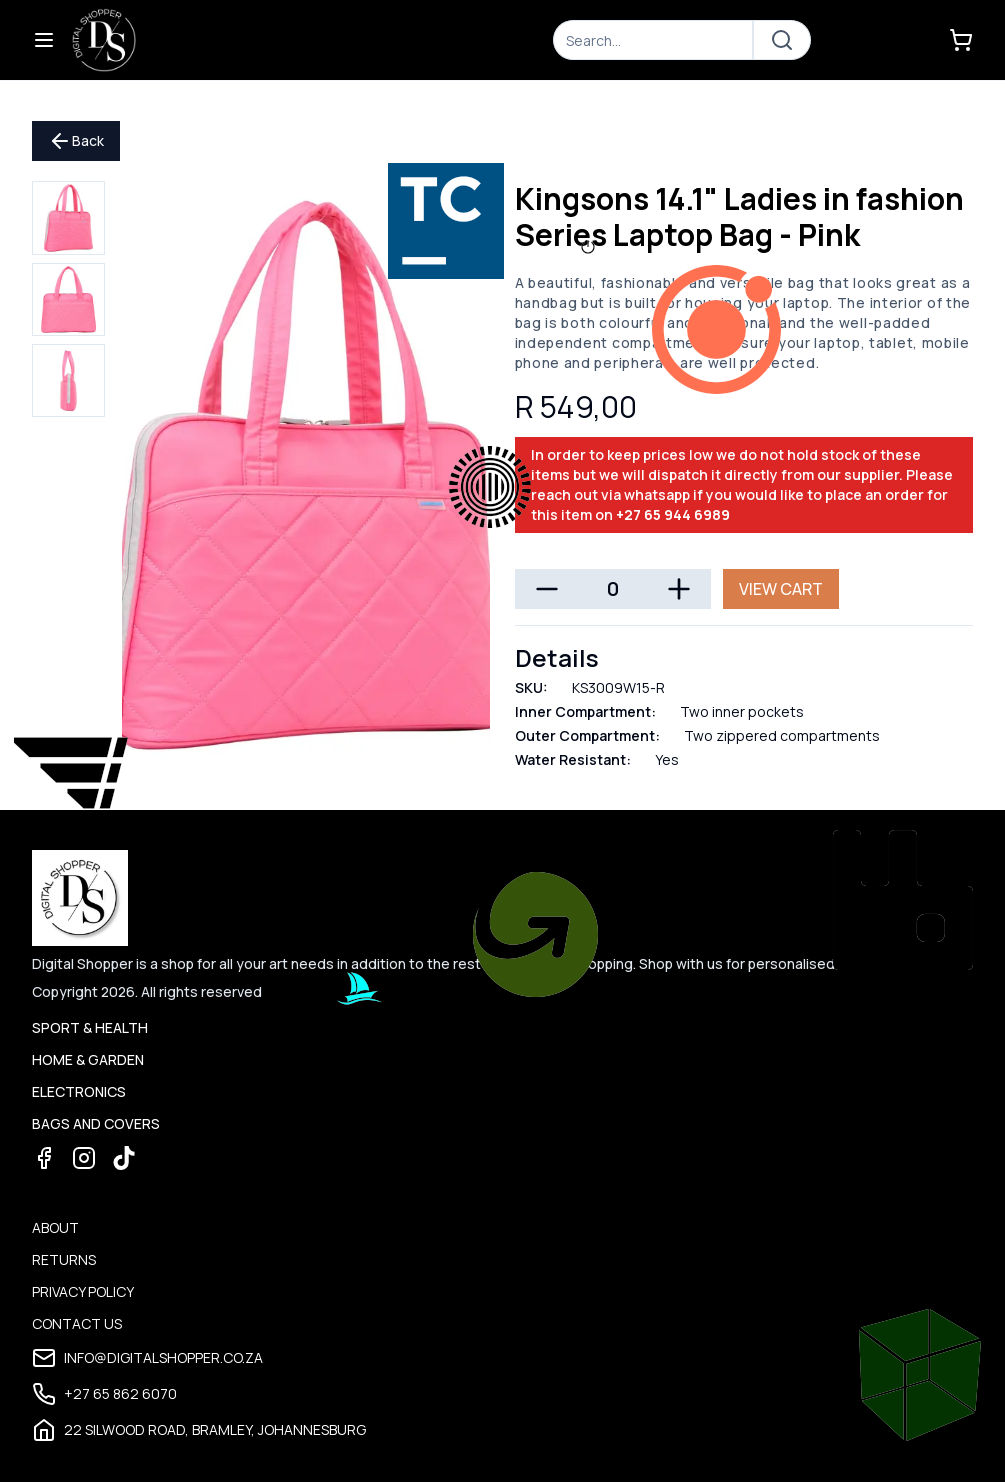 The image size is (1005, 1482). I want to click on rabbitmq messaging service logo, so click(903, 900).